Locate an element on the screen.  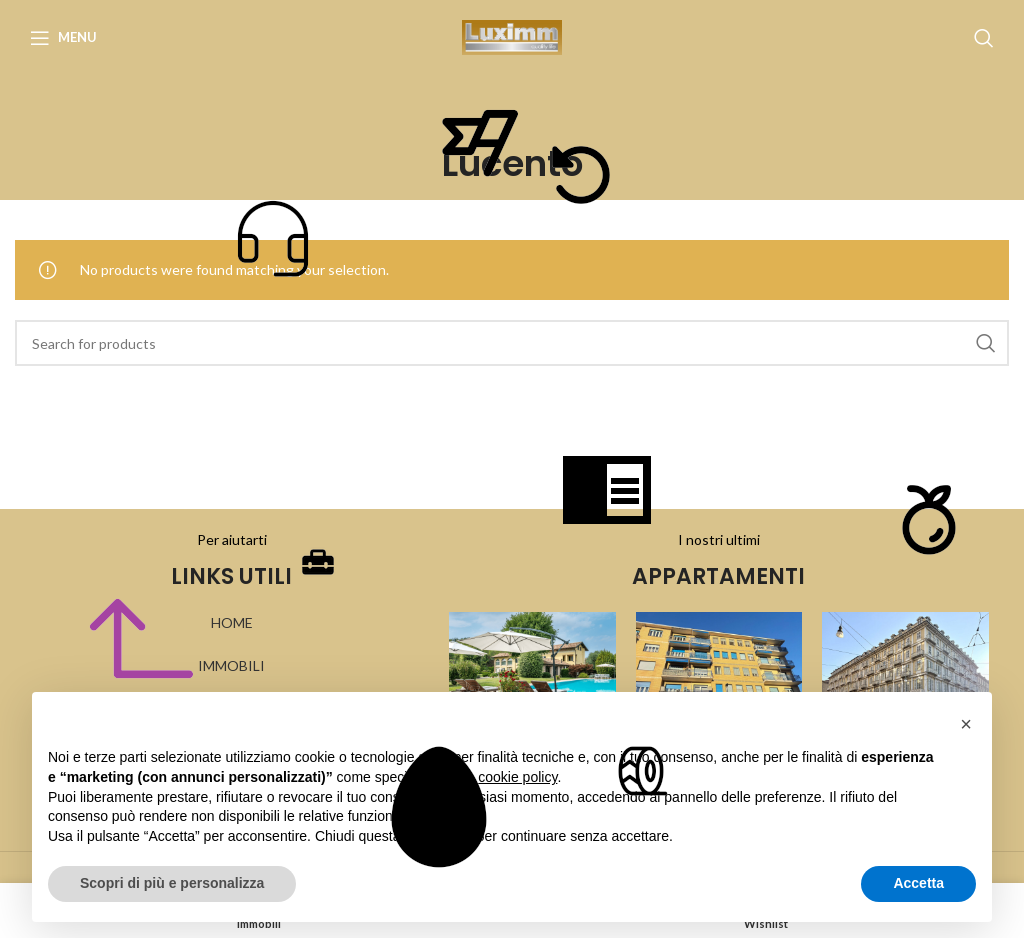
undo the last action is located at coordinates (581, 175).